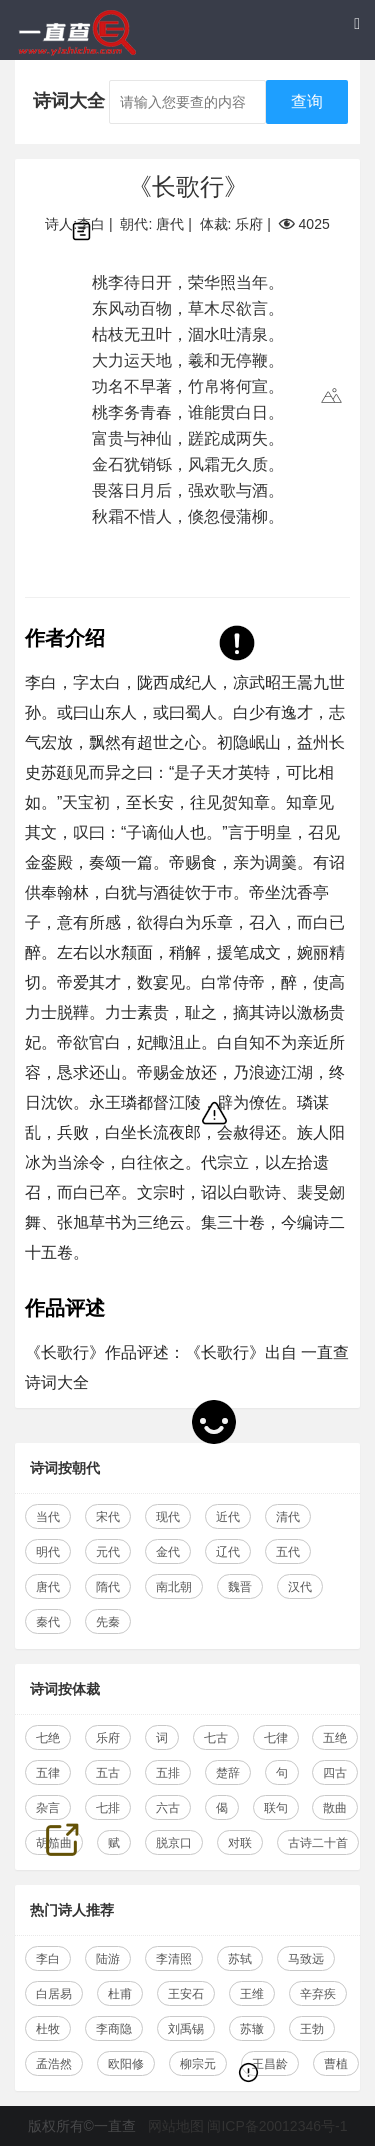  I want to click on view landscape or nature photos, so click(331, 396).